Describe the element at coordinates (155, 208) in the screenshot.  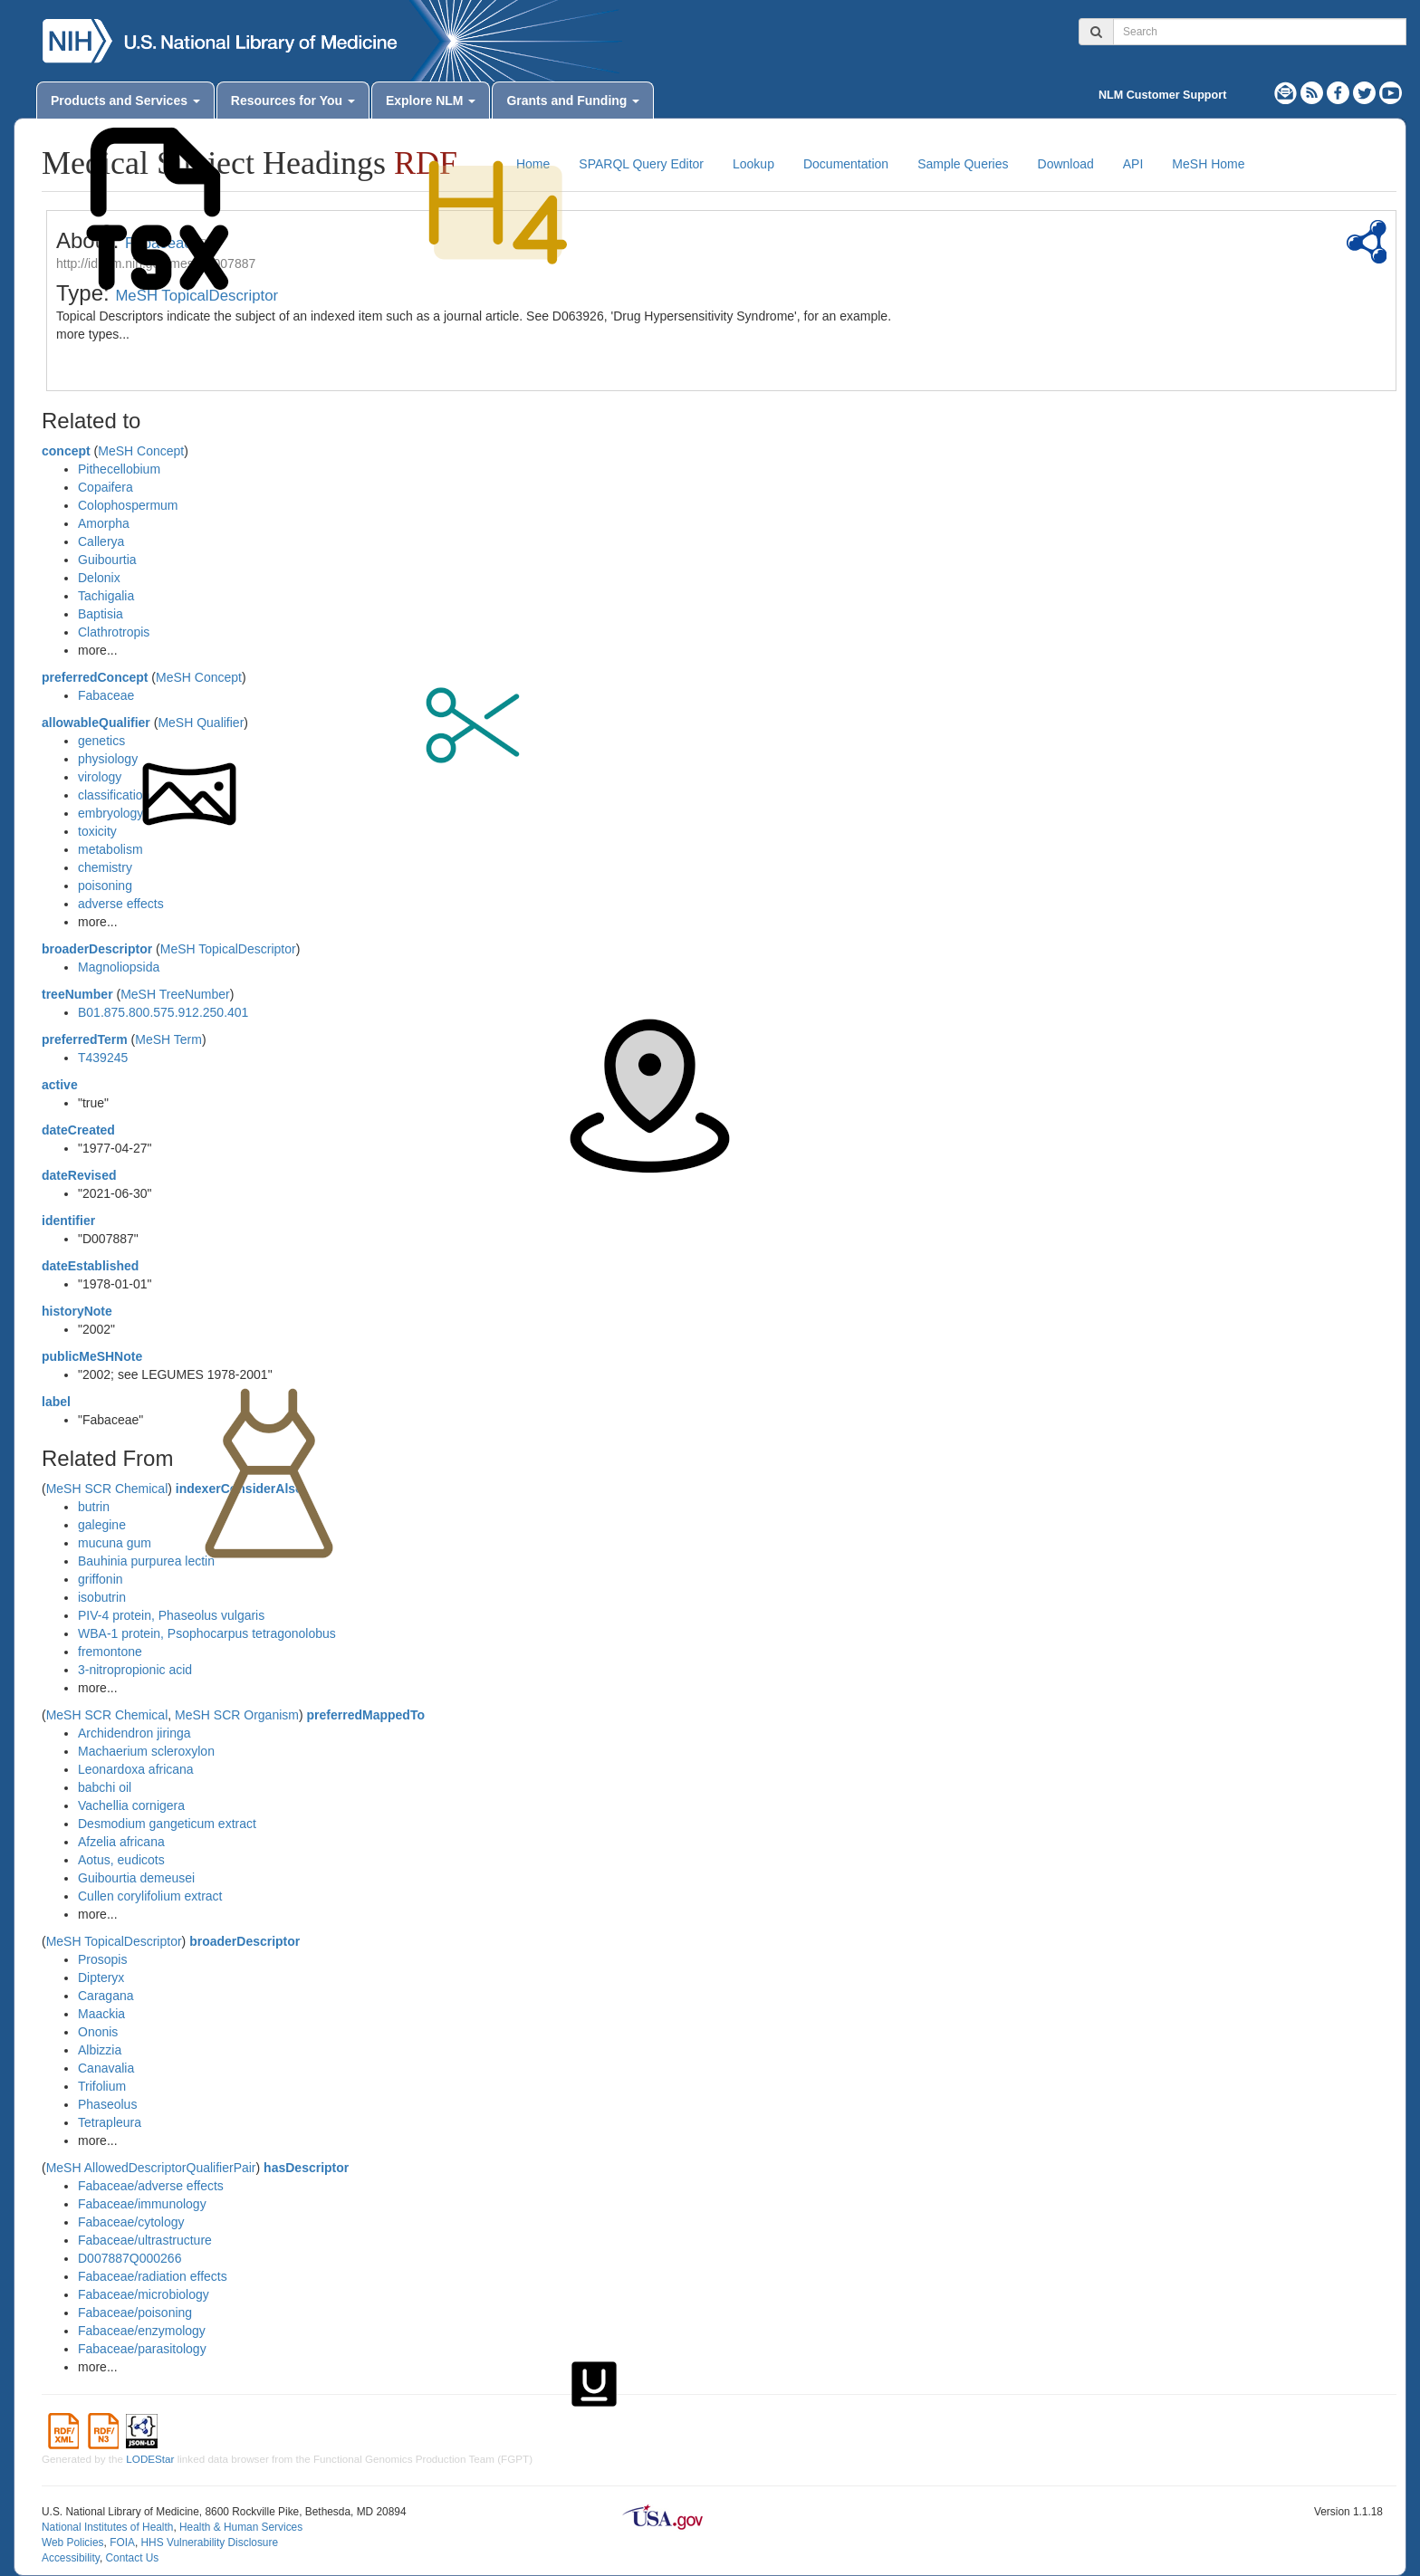
I see `indicates a TypeScript React (.tsx) file` at that location.